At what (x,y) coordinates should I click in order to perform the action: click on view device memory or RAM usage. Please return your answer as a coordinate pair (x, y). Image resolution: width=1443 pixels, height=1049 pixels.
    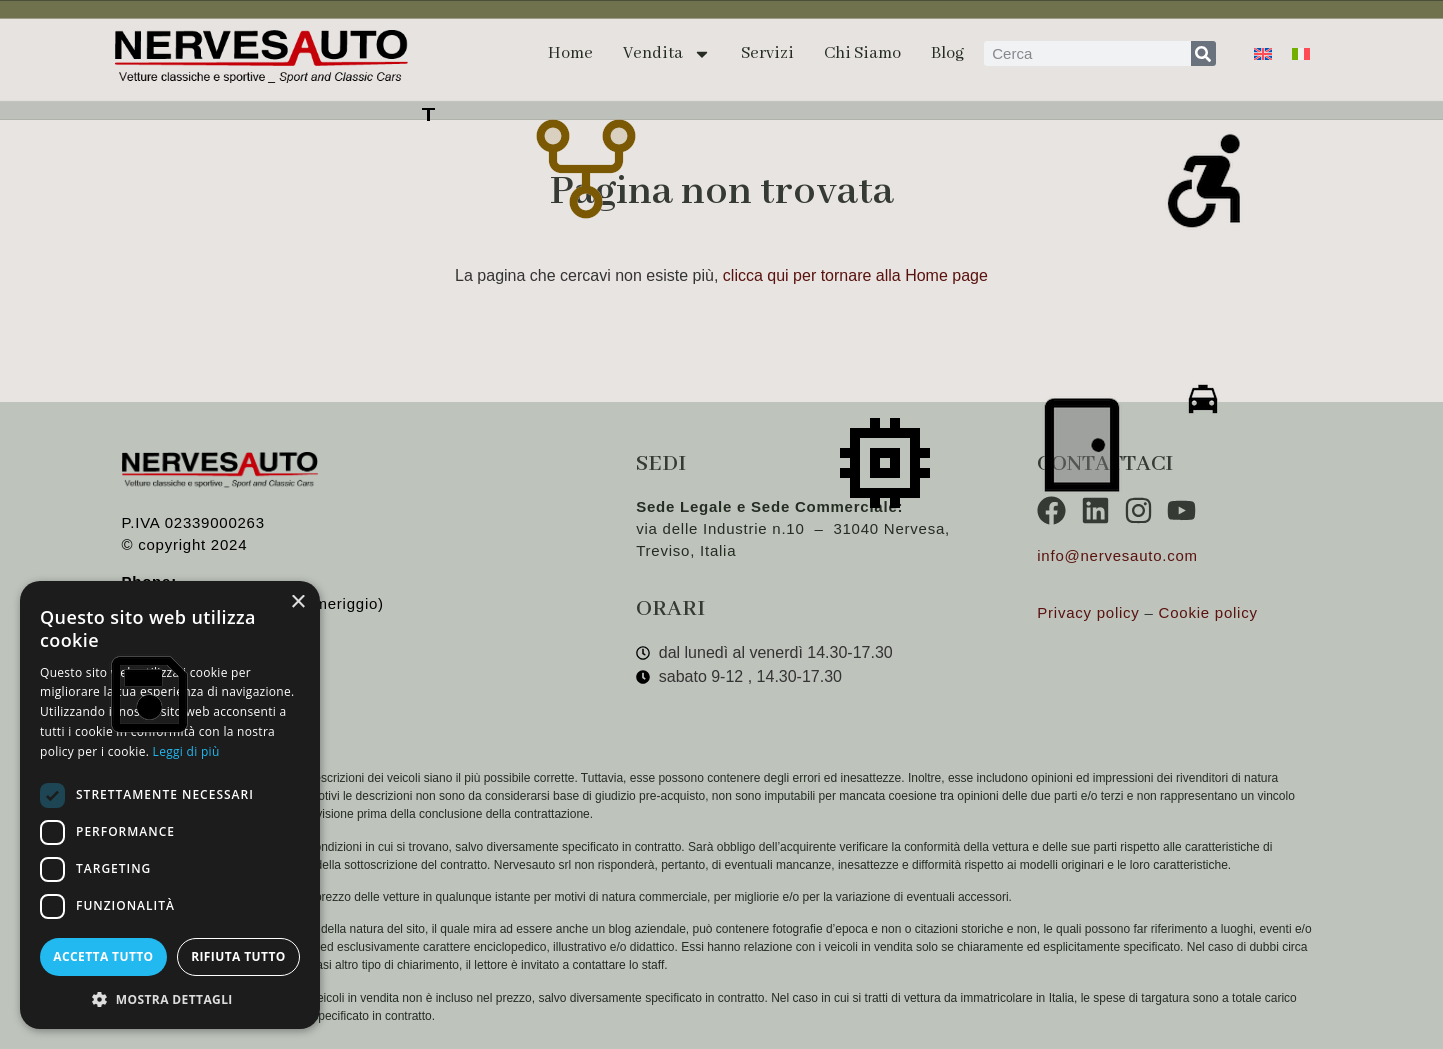
    Looking at the image, I should click on (885, 463).